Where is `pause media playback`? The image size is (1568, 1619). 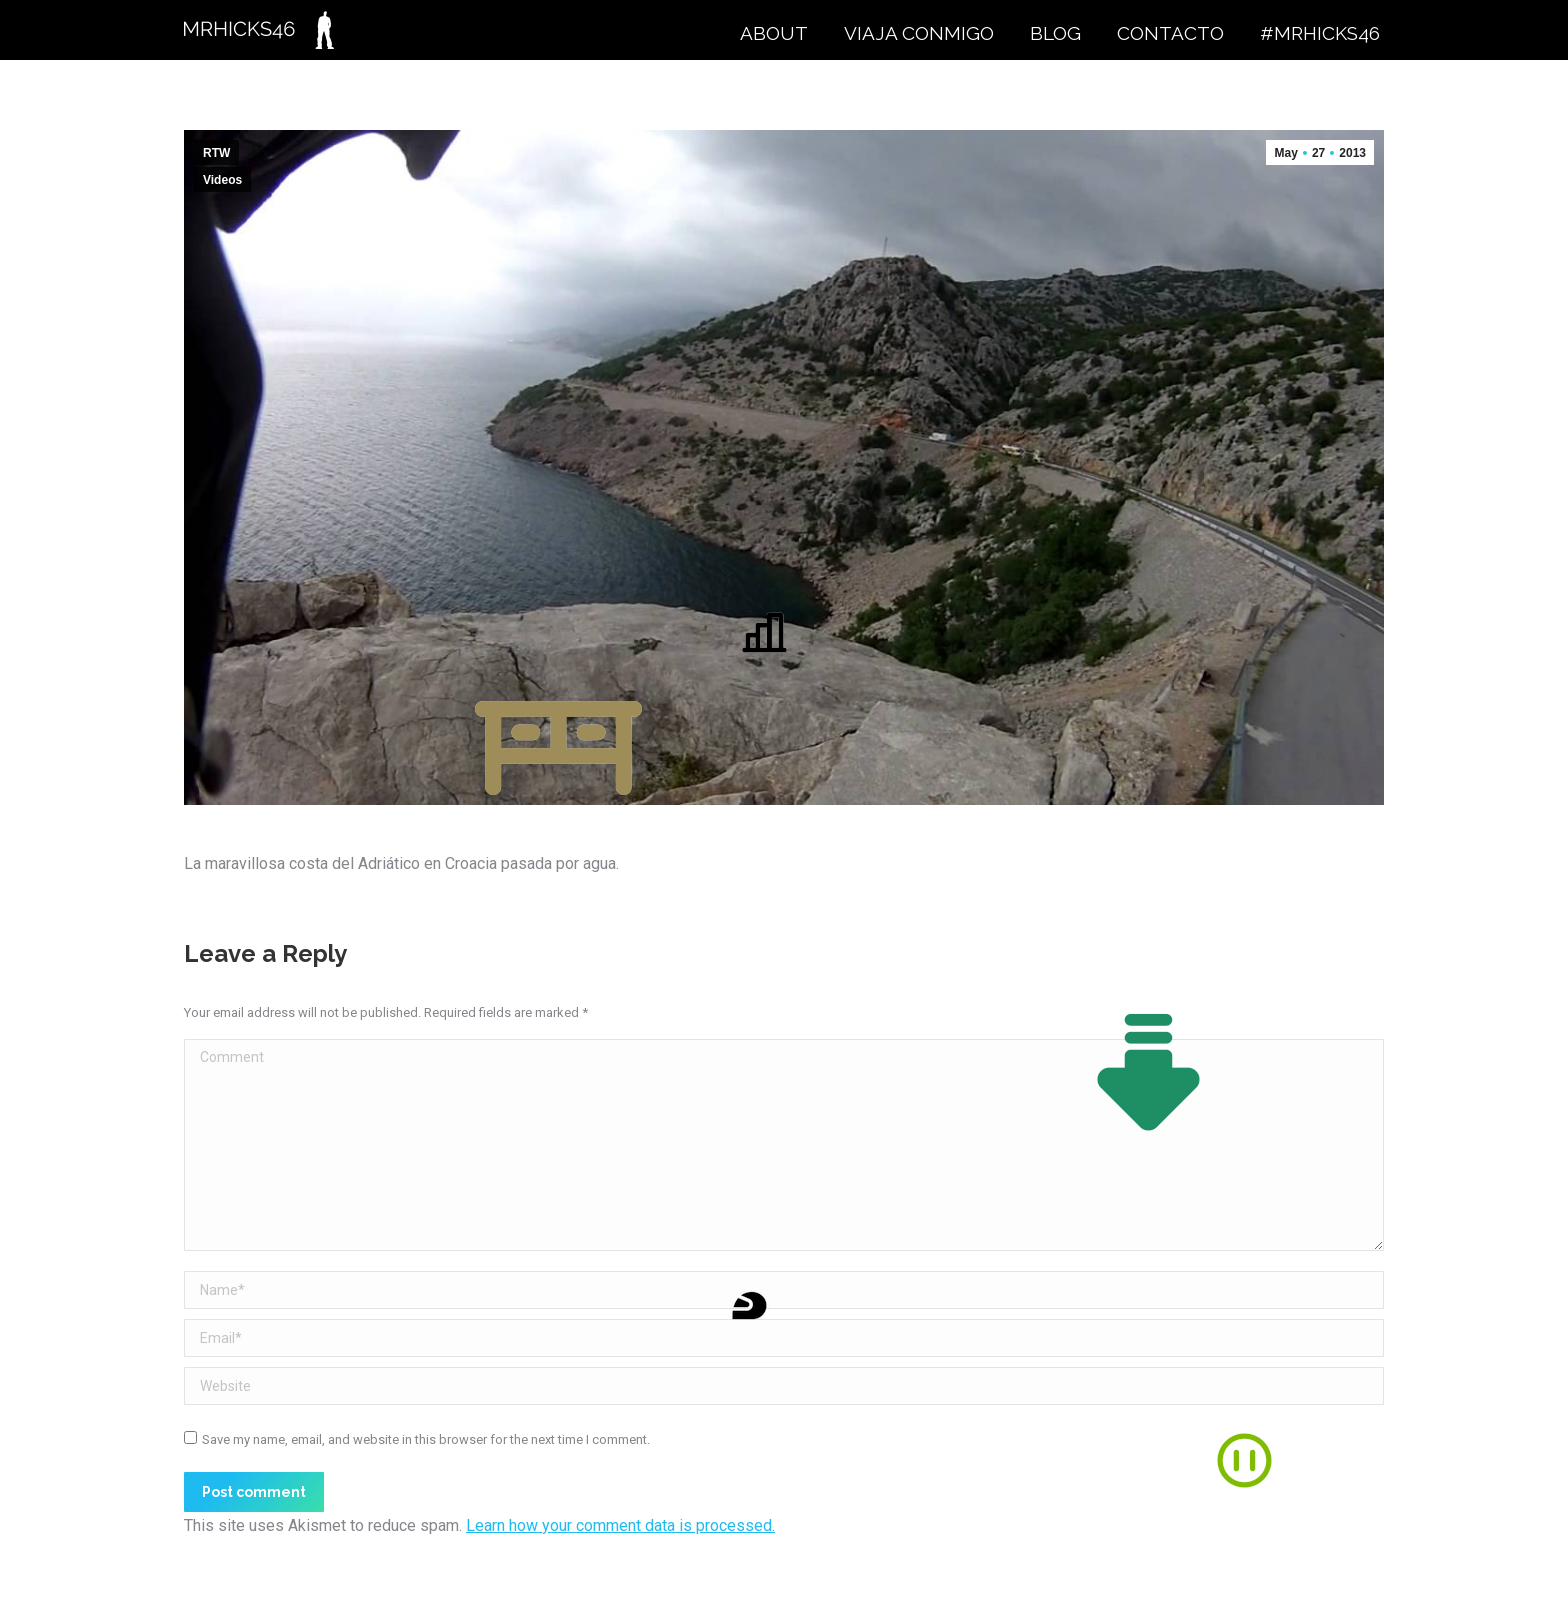 pause media playback is located at coordinates (1244, 1460).